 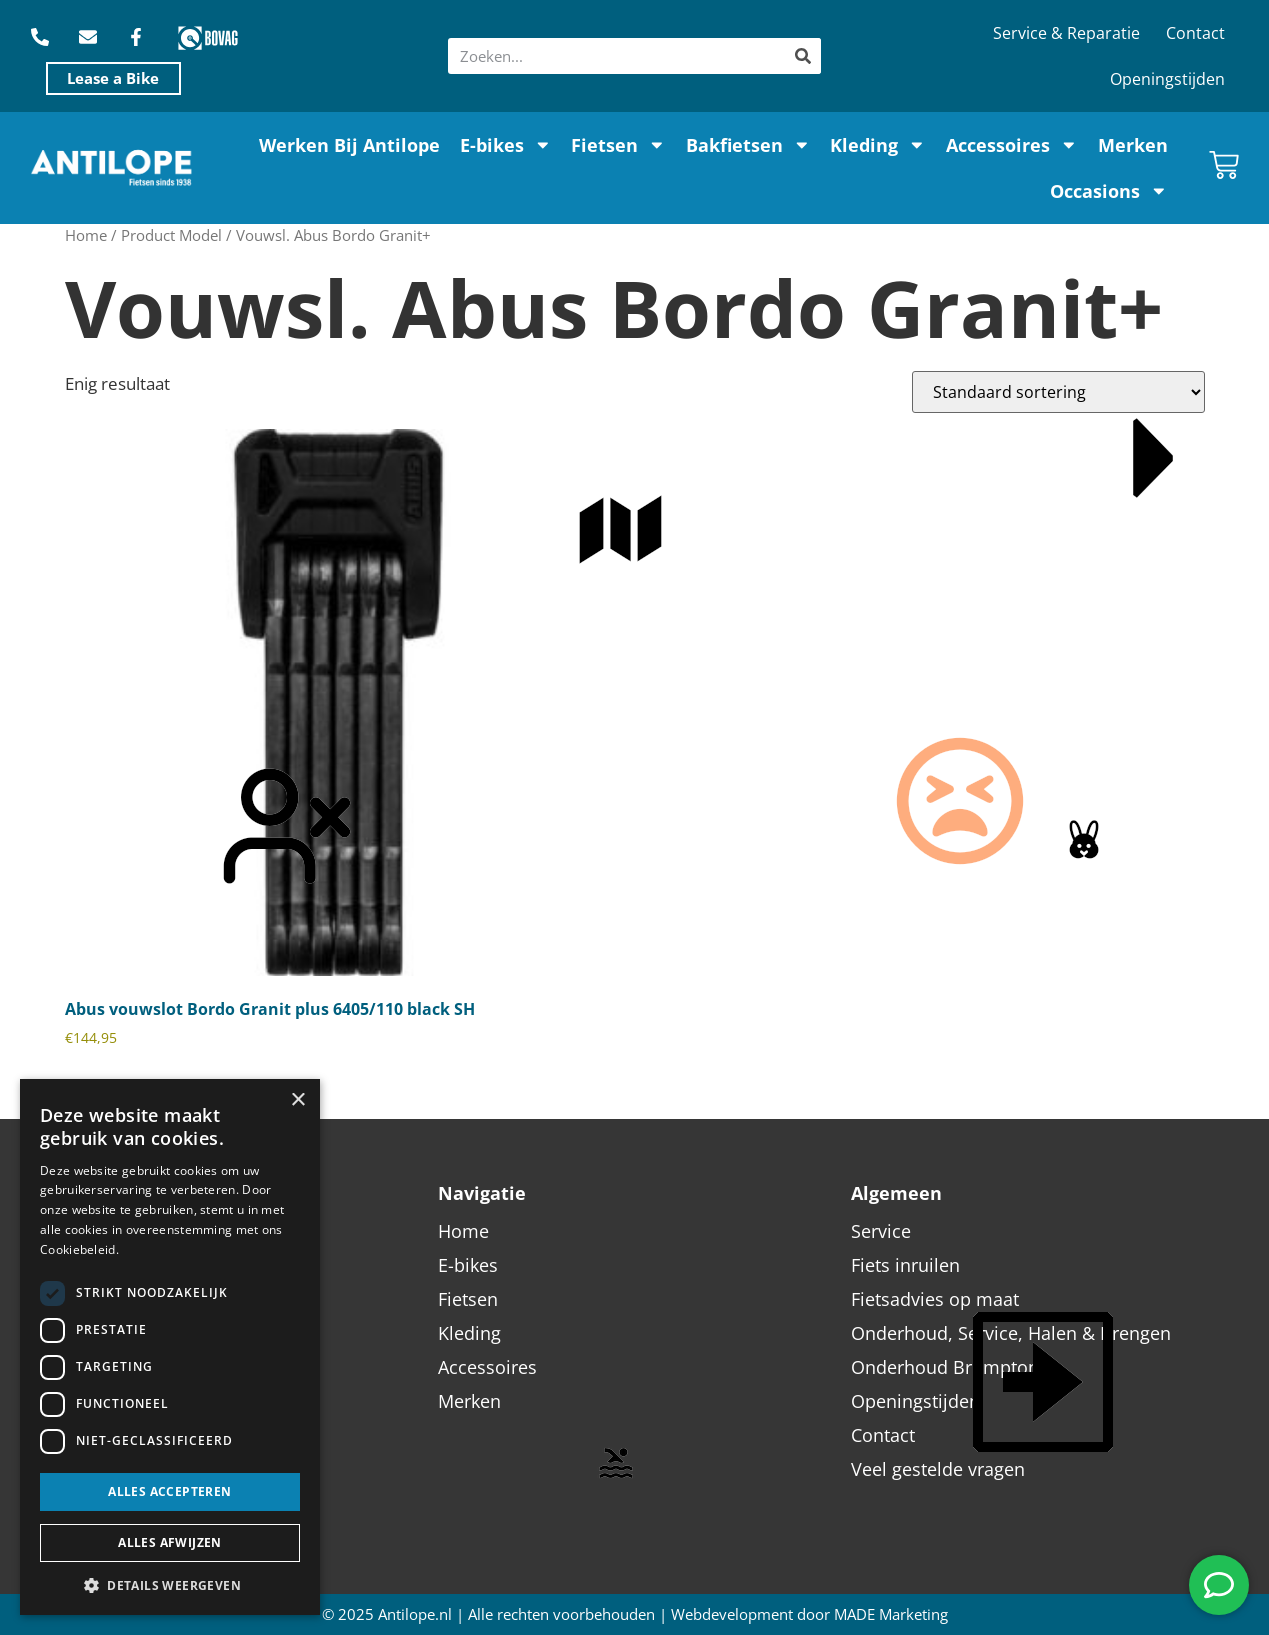 What do you see at coordinates (620, 529) in the screenshot?
I see `open map view` at bounding box center [620, 529].